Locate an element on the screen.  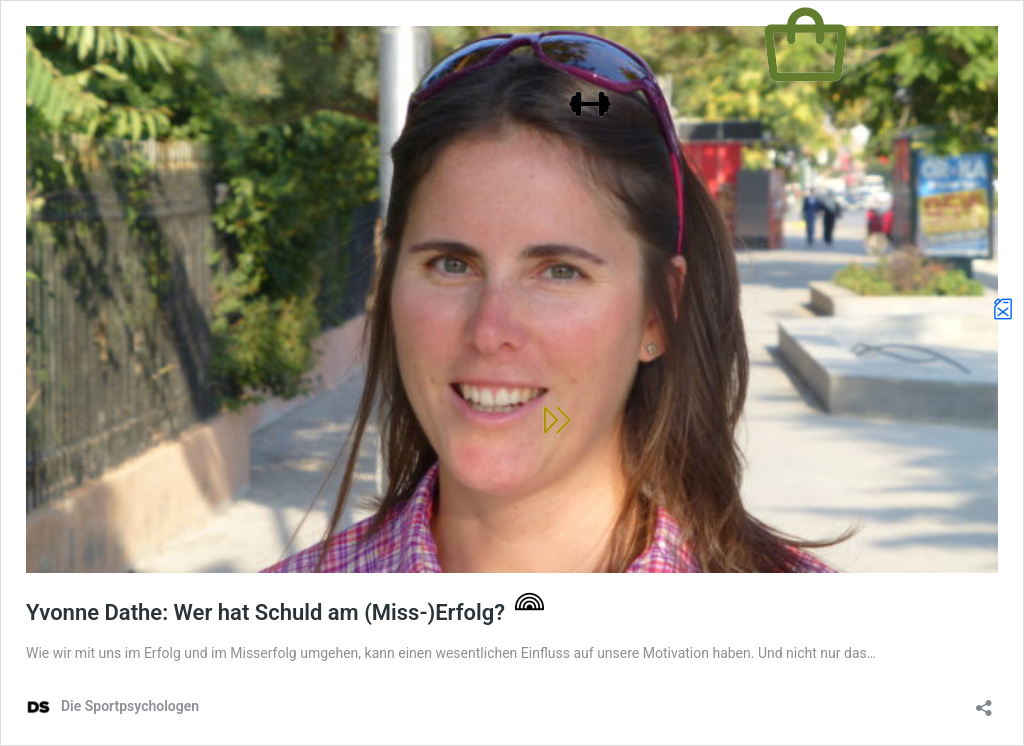
skip forward or advance to next item is located at coordinates (556, 420).